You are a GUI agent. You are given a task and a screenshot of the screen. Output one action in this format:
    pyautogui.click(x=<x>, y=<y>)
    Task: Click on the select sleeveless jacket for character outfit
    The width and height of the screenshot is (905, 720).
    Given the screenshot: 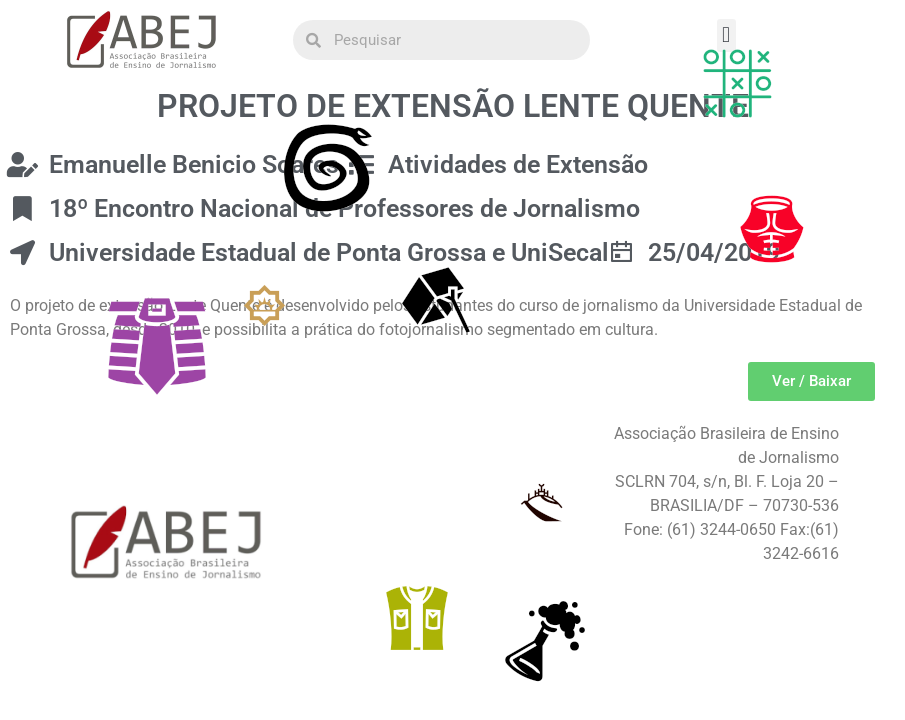 What is the action you would take?
    pyautogui.click(x=417, y=616)
    